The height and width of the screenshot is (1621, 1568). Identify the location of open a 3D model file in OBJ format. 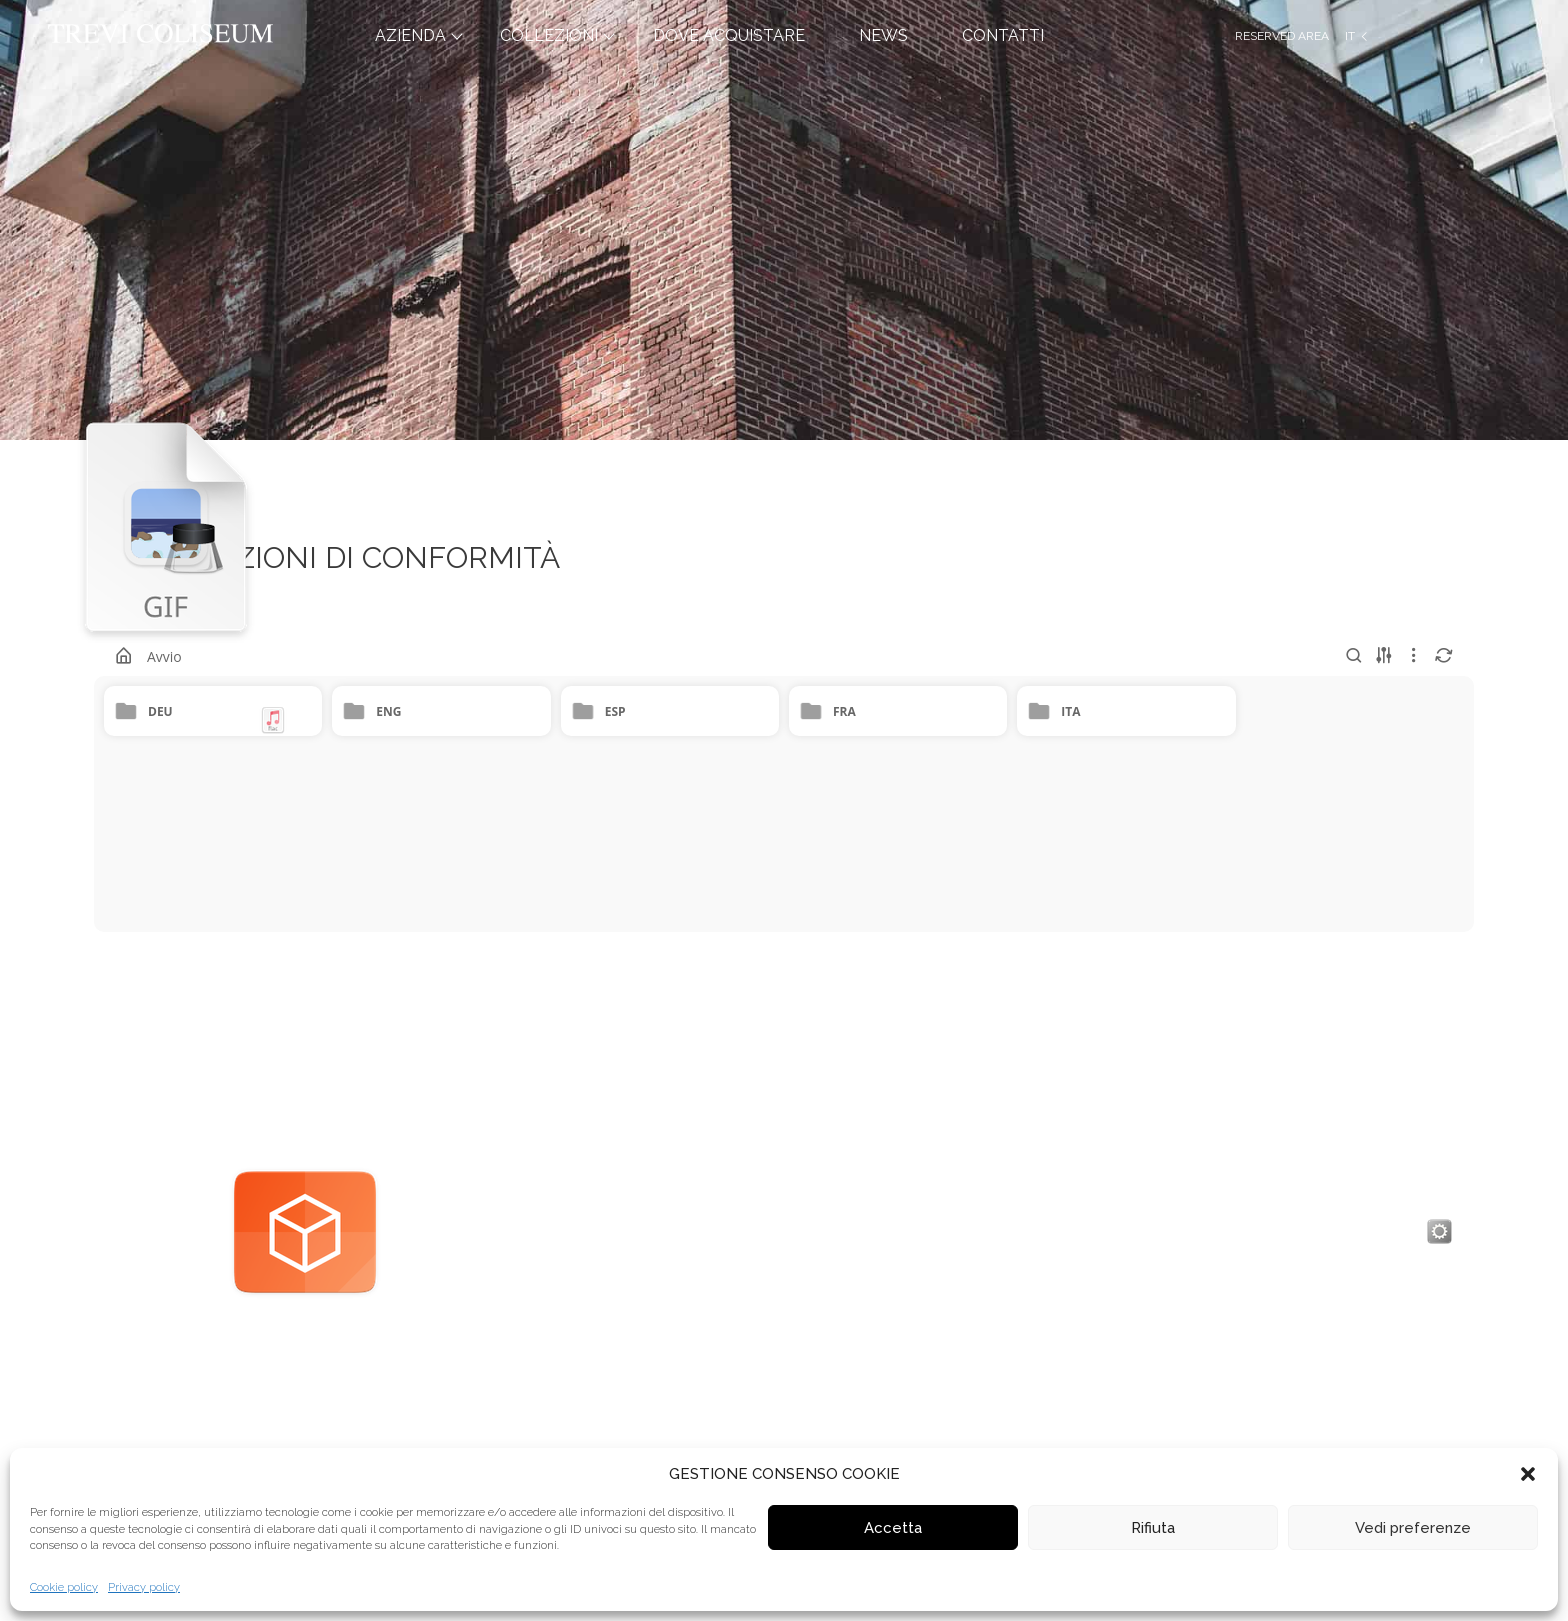
(305, 1227).